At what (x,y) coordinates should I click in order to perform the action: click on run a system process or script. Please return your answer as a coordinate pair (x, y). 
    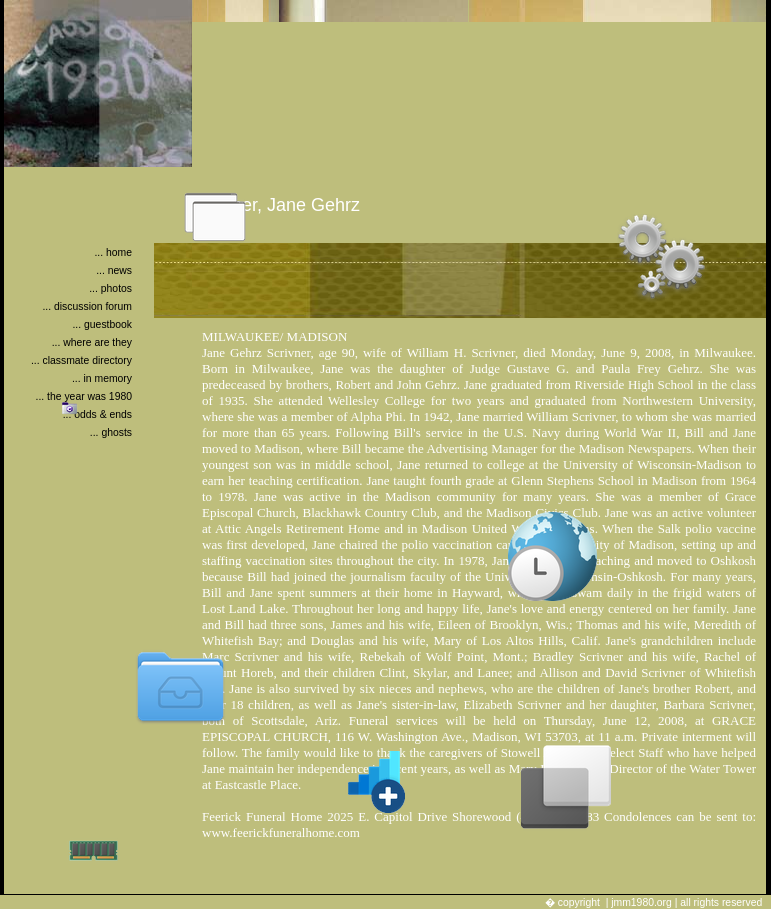
    Looking at the image, I should click on (662, 259).